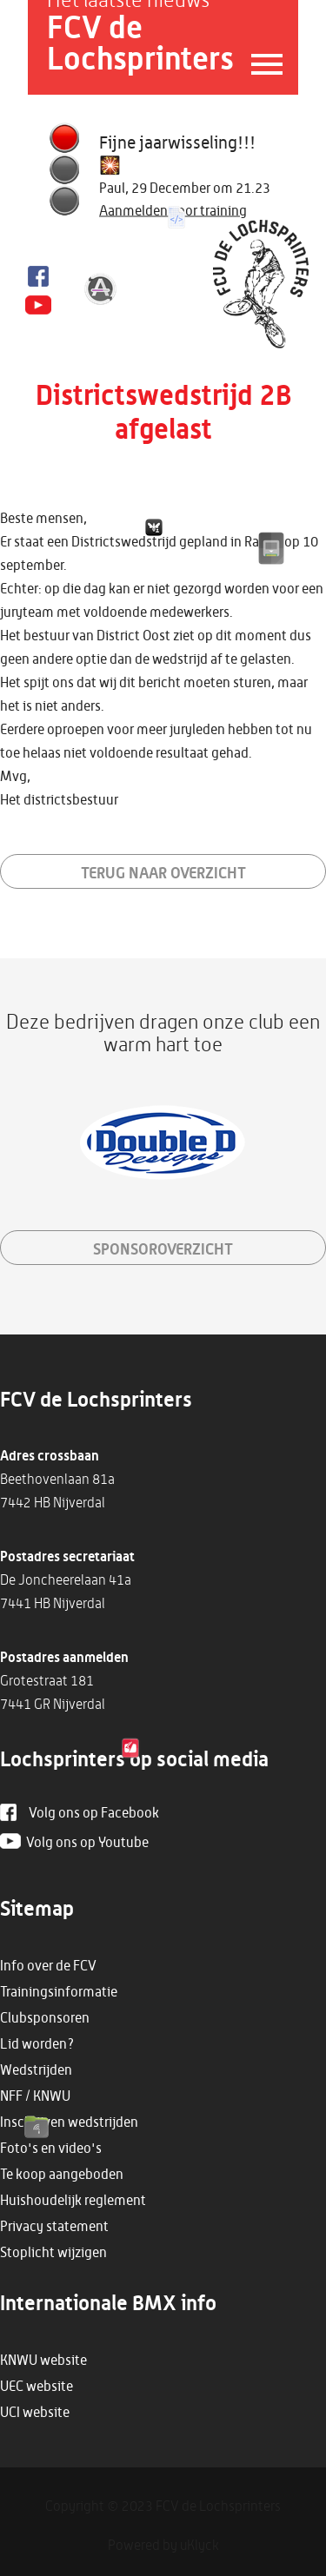  Describe the element at coordinates (176, 217) in the screenshot. I see `twig template file icon` at that location.